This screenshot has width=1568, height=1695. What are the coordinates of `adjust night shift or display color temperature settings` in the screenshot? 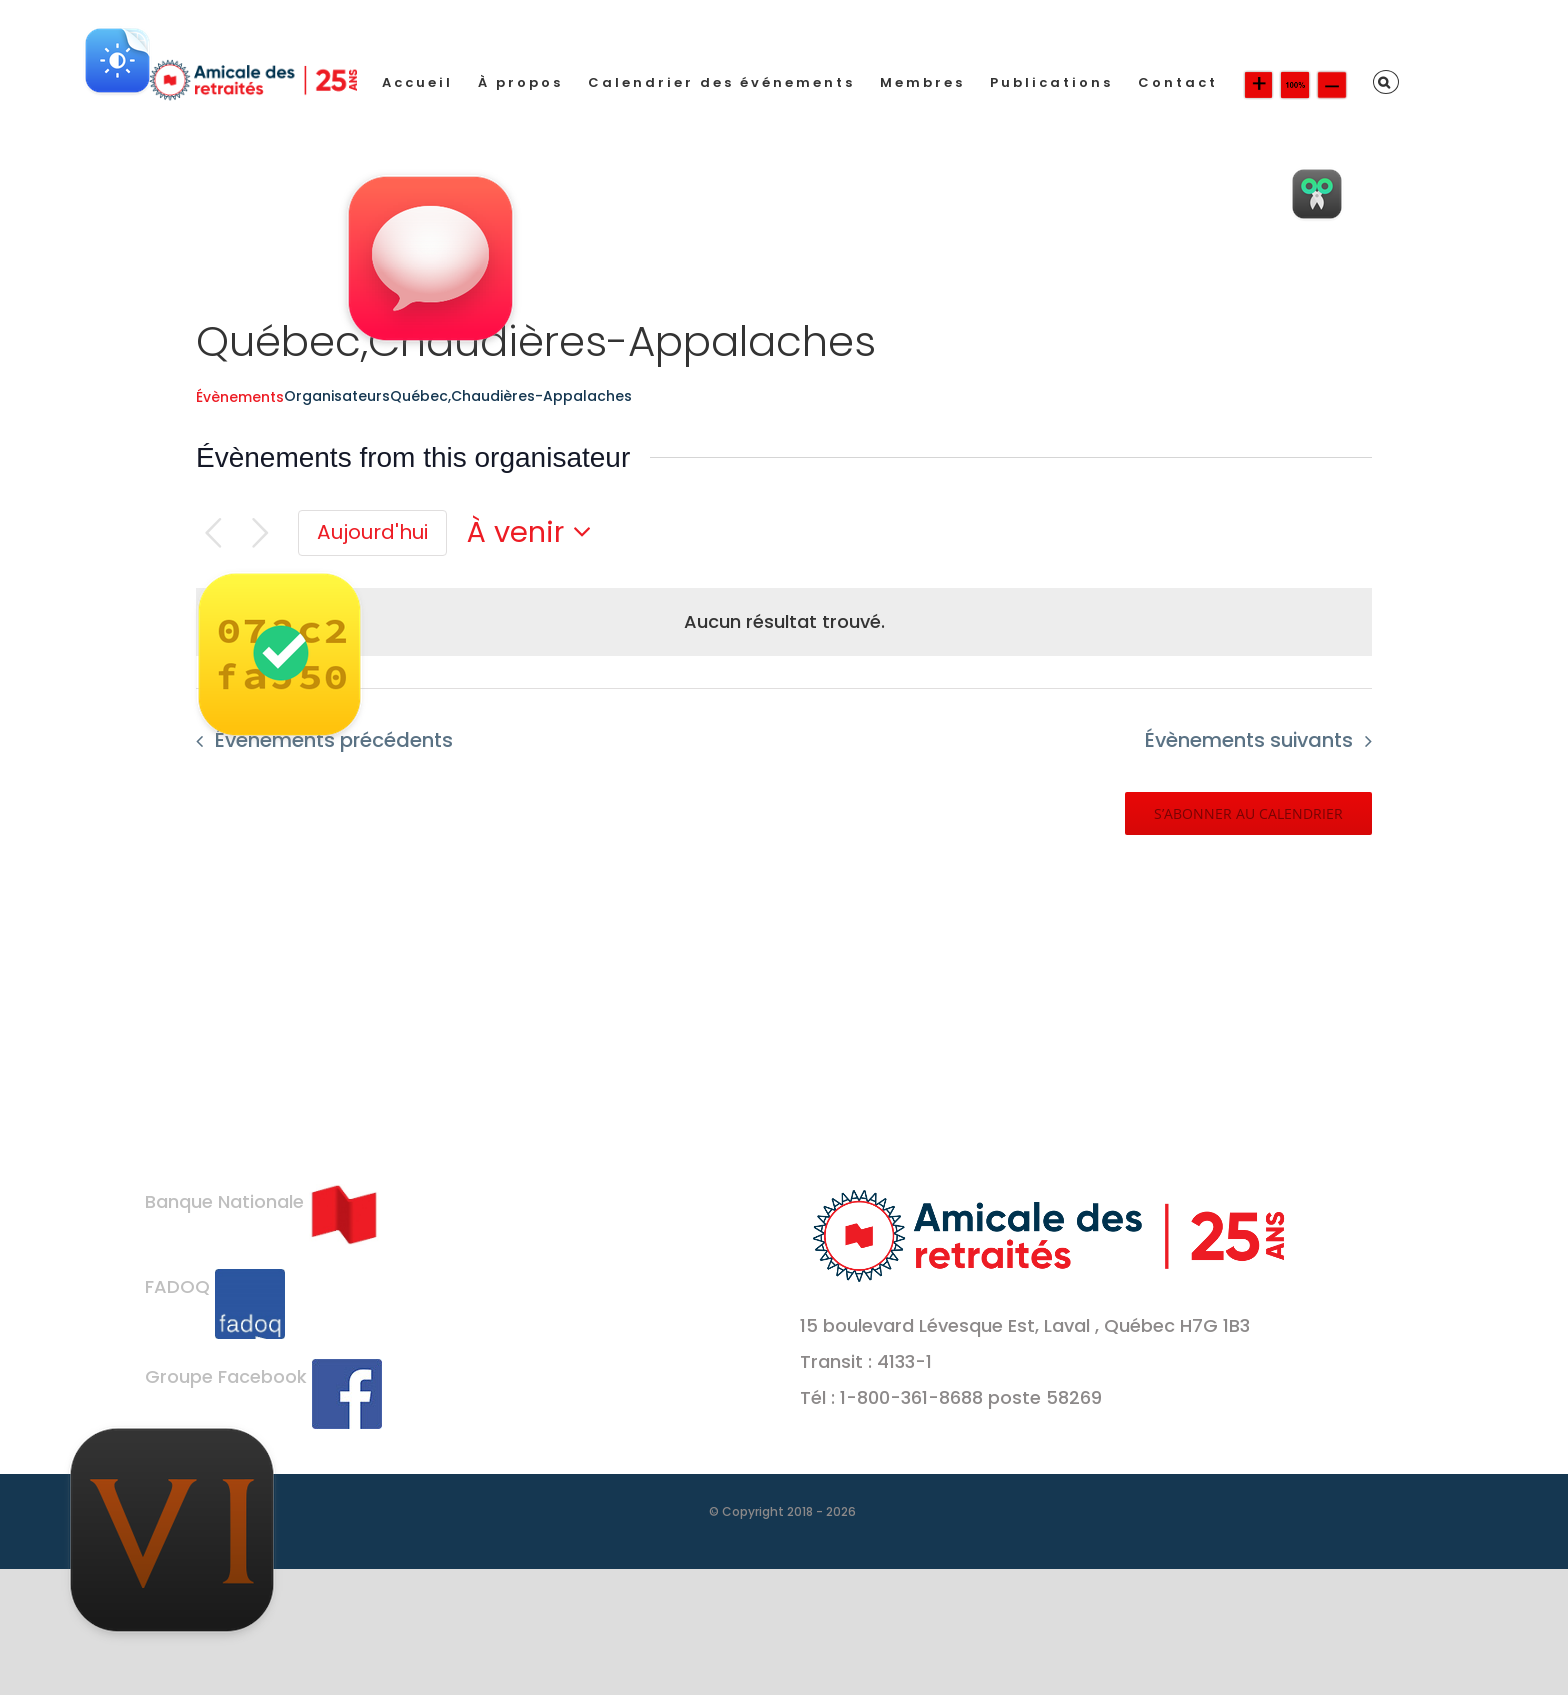 It's located at (117, 60).